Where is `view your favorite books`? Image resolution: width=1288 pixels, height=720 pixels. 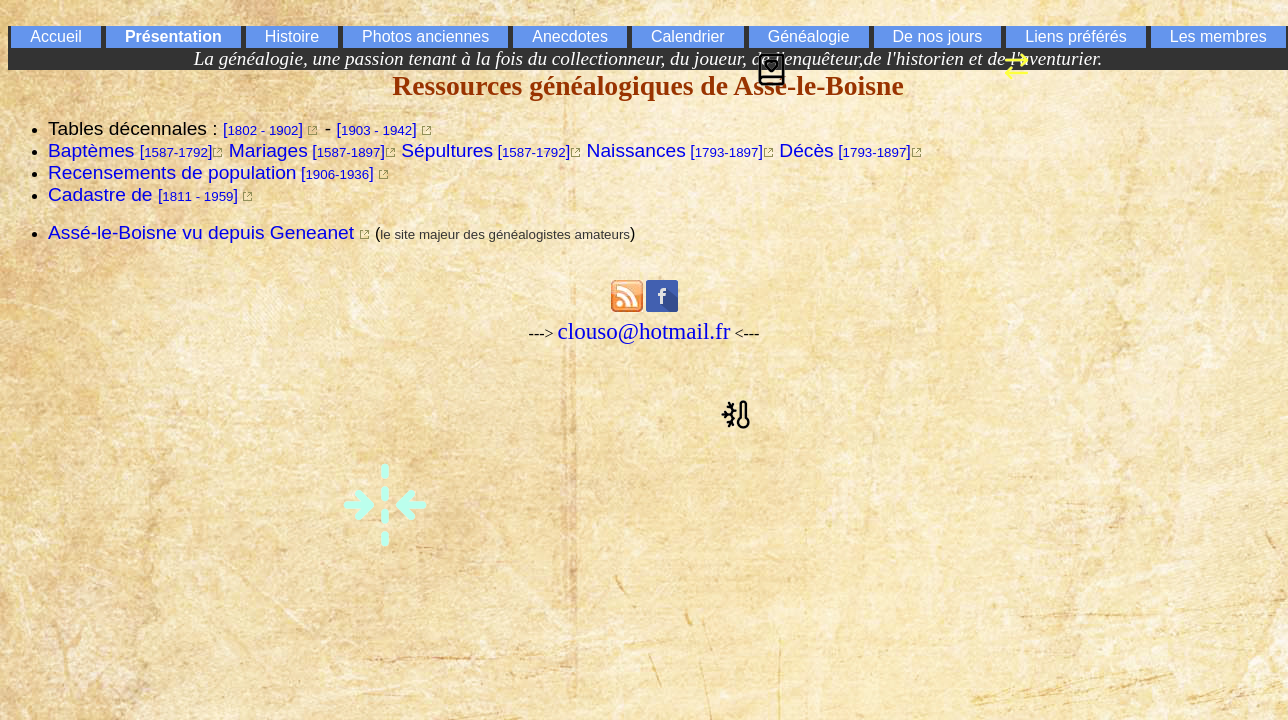
view your favorite books is located at coordinates (771, 69).